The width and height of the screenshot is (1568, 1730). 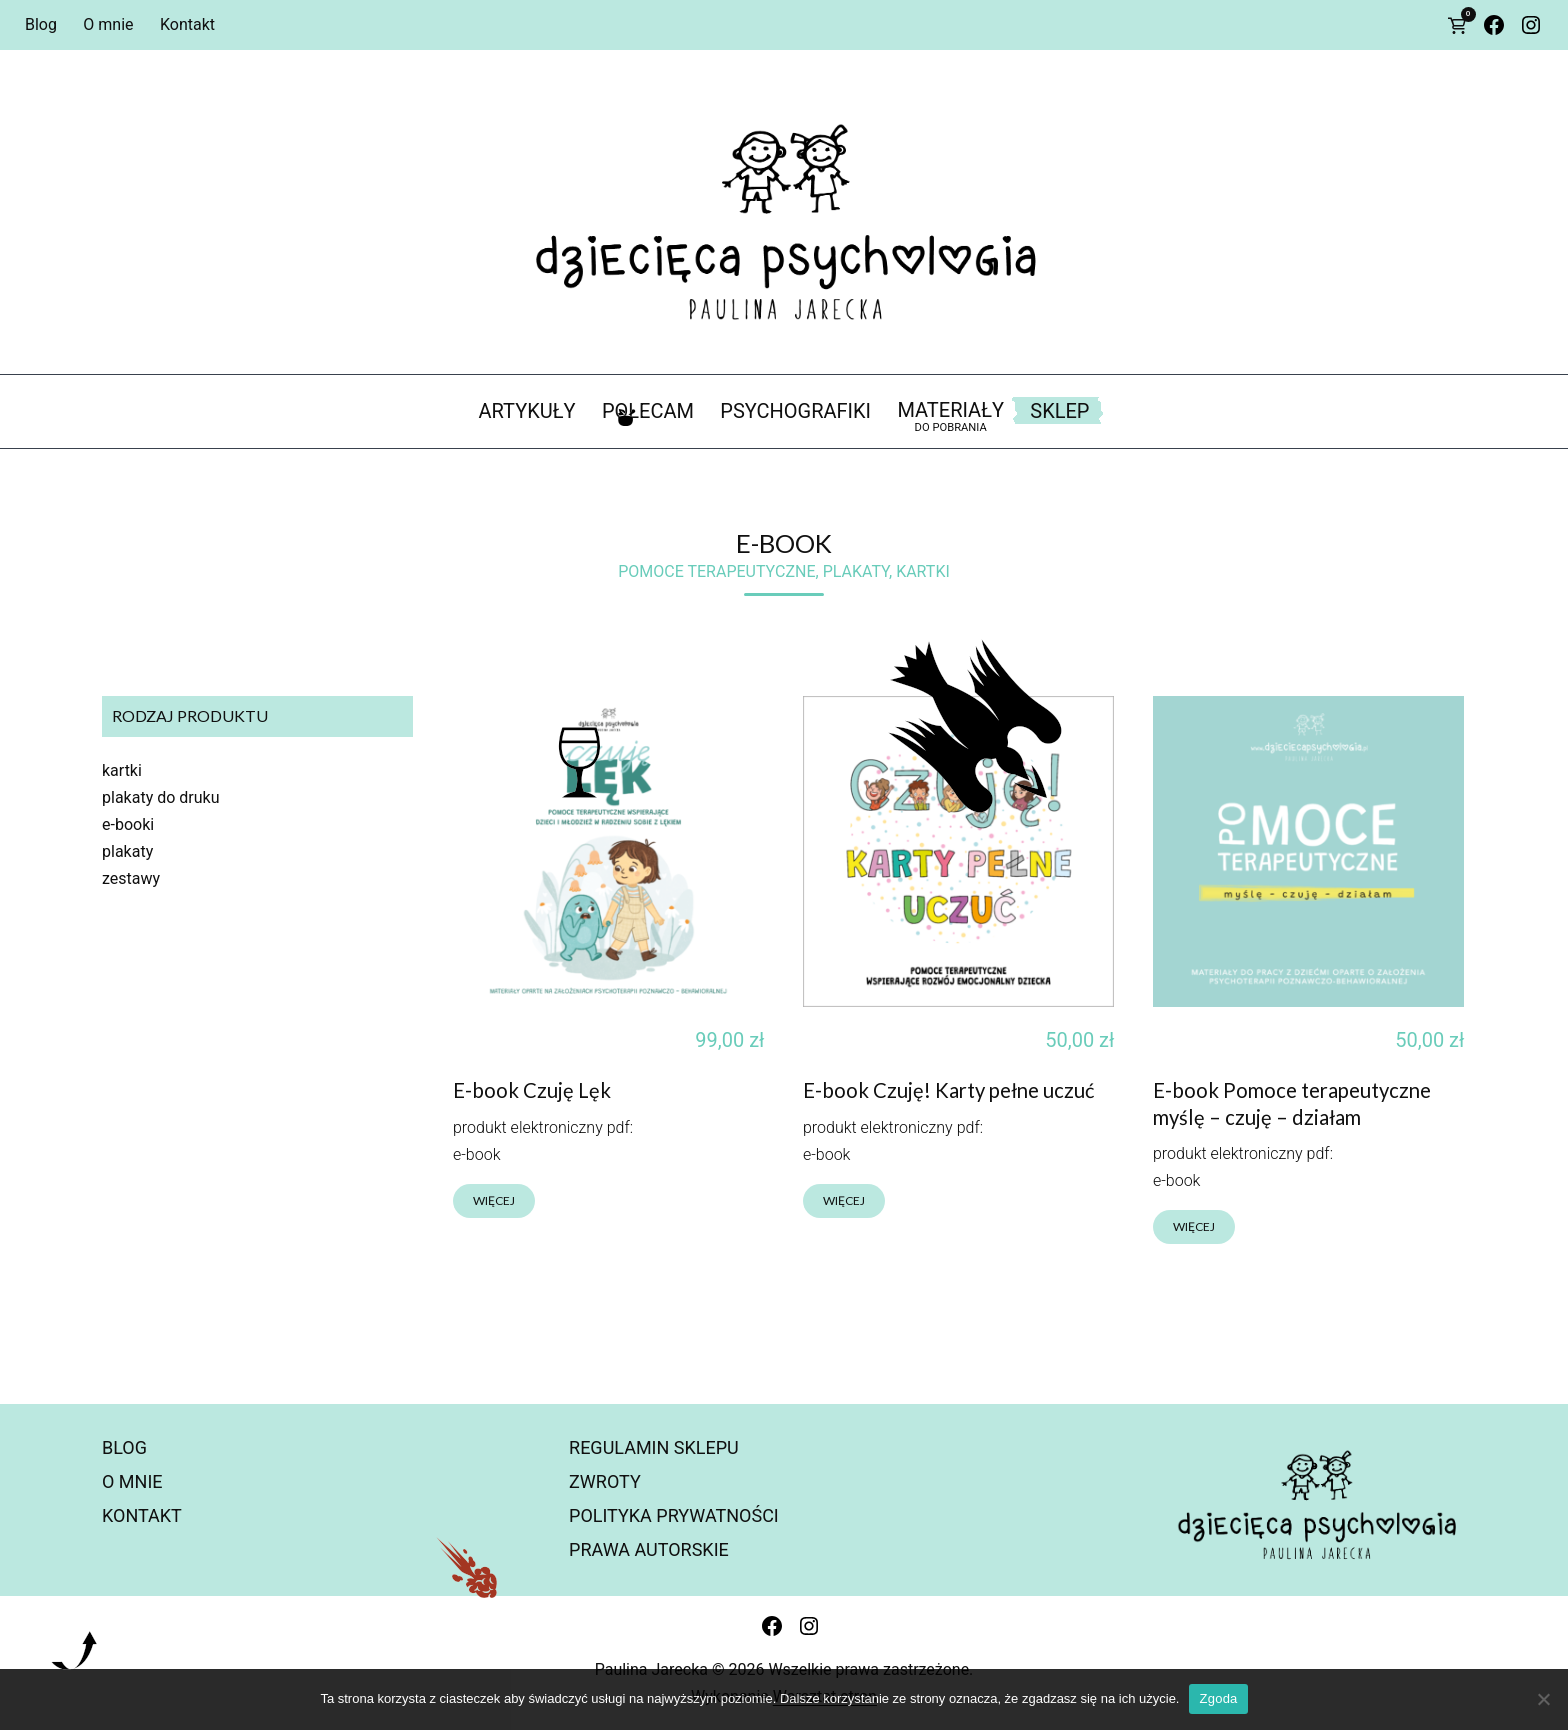 What do you see at coordinates (579, 762) in the screenshot?
I see `browse wine or beverage options` at bounding box center [579, 762].